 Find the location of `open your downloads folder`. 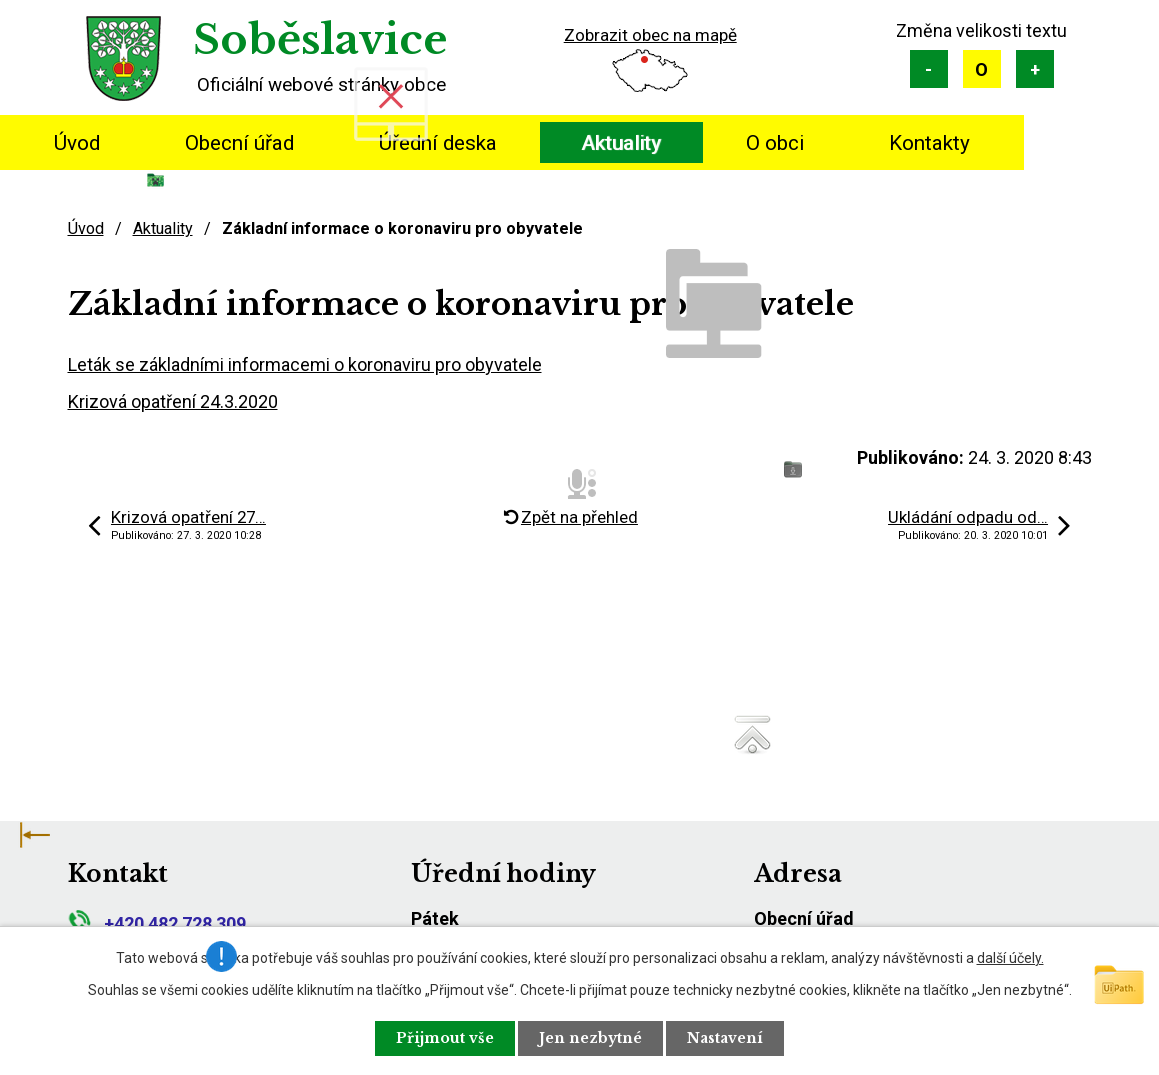

open your downloads folder is located at coordinates (793, 469).